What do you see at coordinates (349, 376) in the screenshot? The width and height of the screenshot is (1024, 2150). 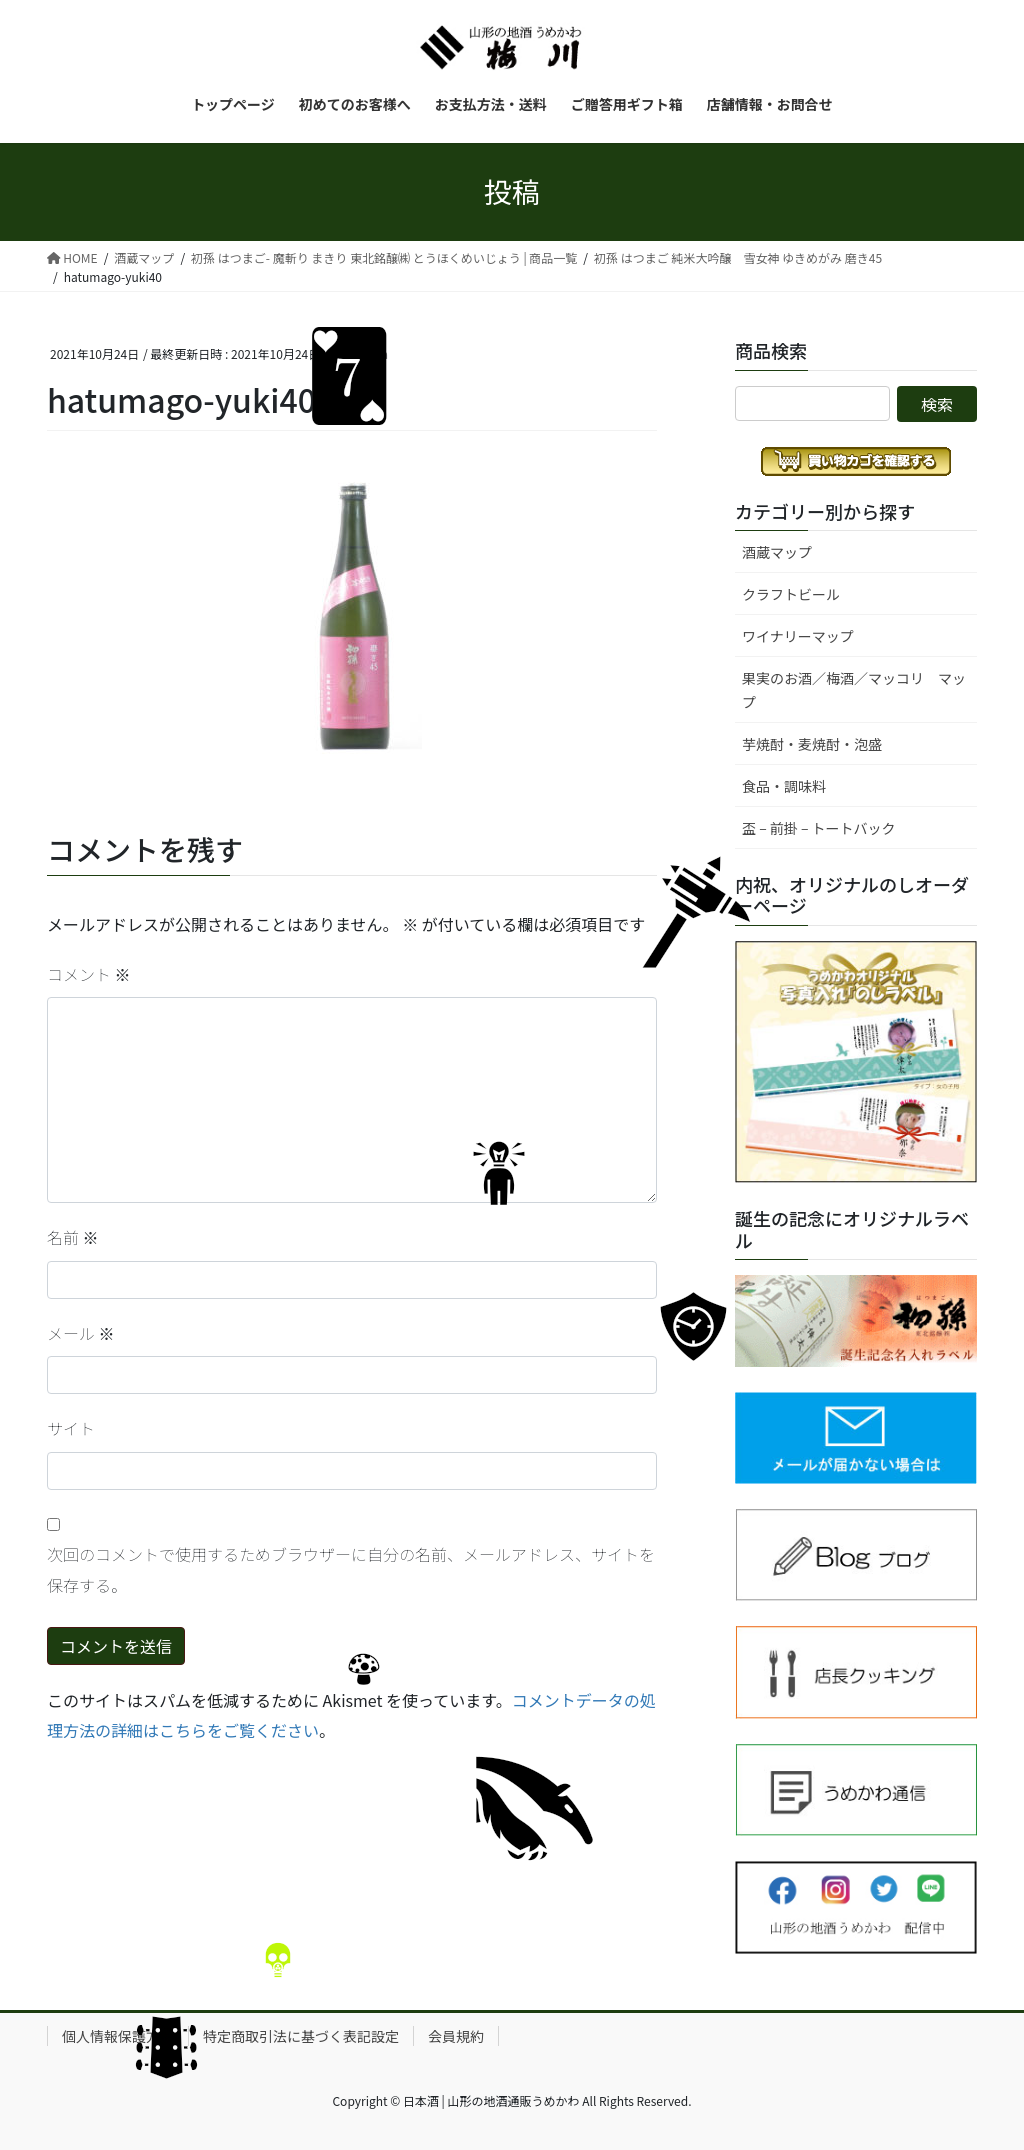 I see `seven of hearts playing card` at bounding box center [349, 376].